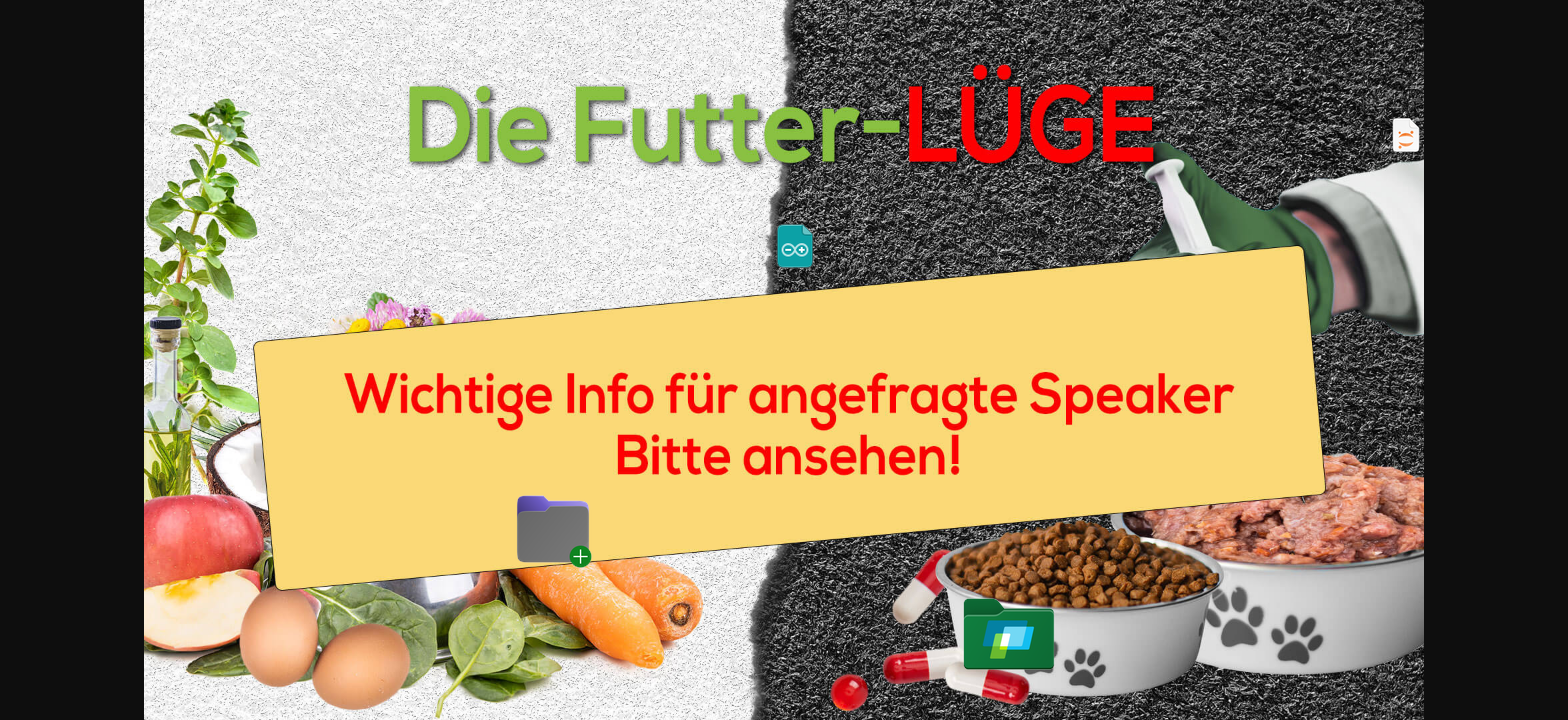 The image size is (1568, 720). Describe the element at coordinates (1406, 135) in the screenshot. I see `jupyter notebook file` at that location.